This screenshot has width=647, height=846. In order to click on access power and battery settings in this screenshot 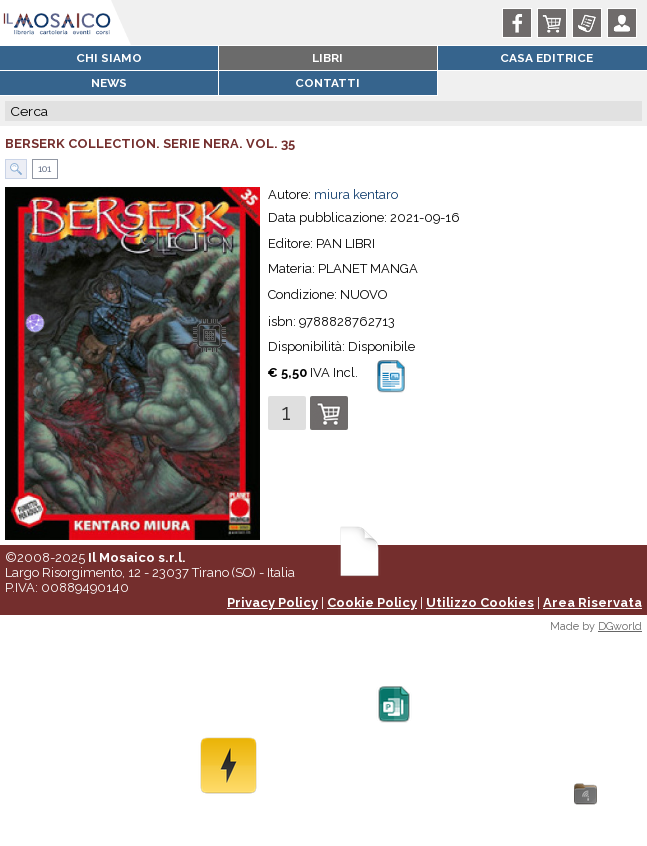, I will do `click(228, 765)`.